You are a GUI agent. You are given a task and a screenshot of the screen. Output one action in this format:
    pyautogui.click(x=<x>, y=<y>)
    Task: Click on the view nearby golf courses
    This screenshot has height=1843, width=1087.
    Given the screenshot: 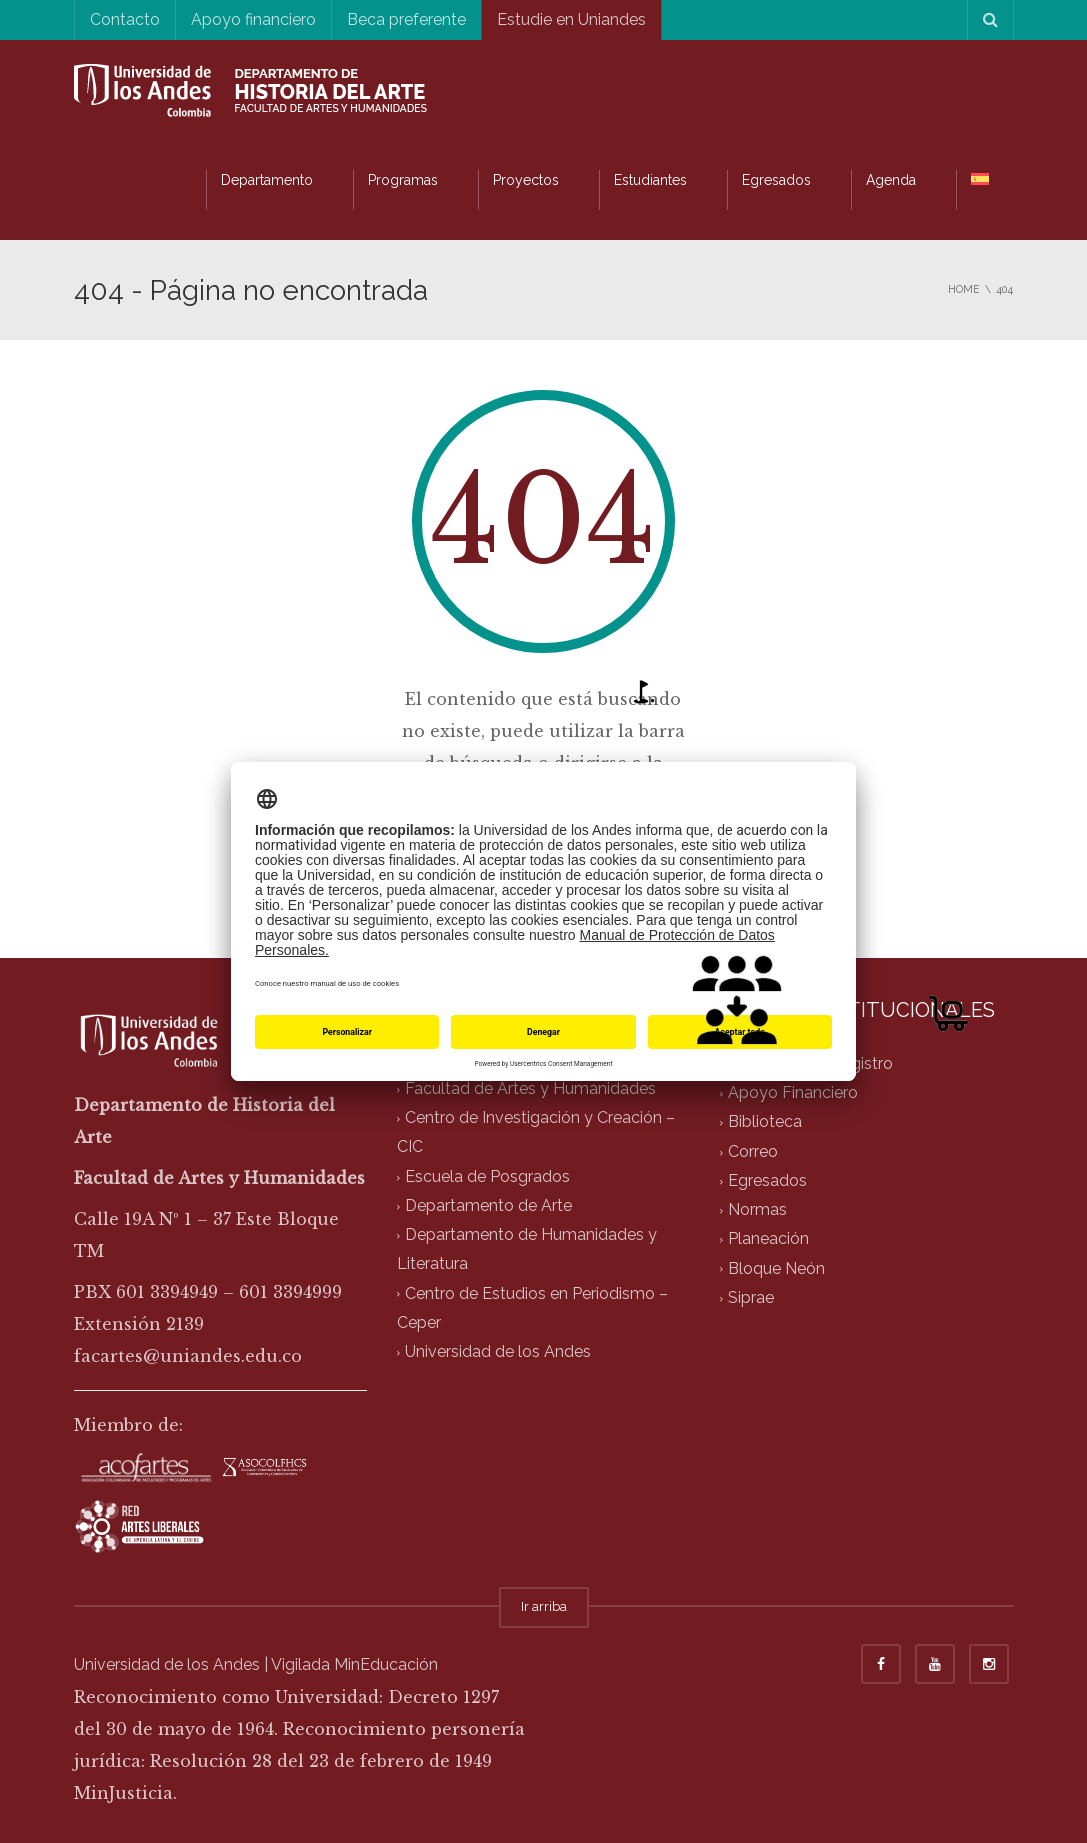 What is the action you would take?
    pyautogui.click(x=643, y=691)
    